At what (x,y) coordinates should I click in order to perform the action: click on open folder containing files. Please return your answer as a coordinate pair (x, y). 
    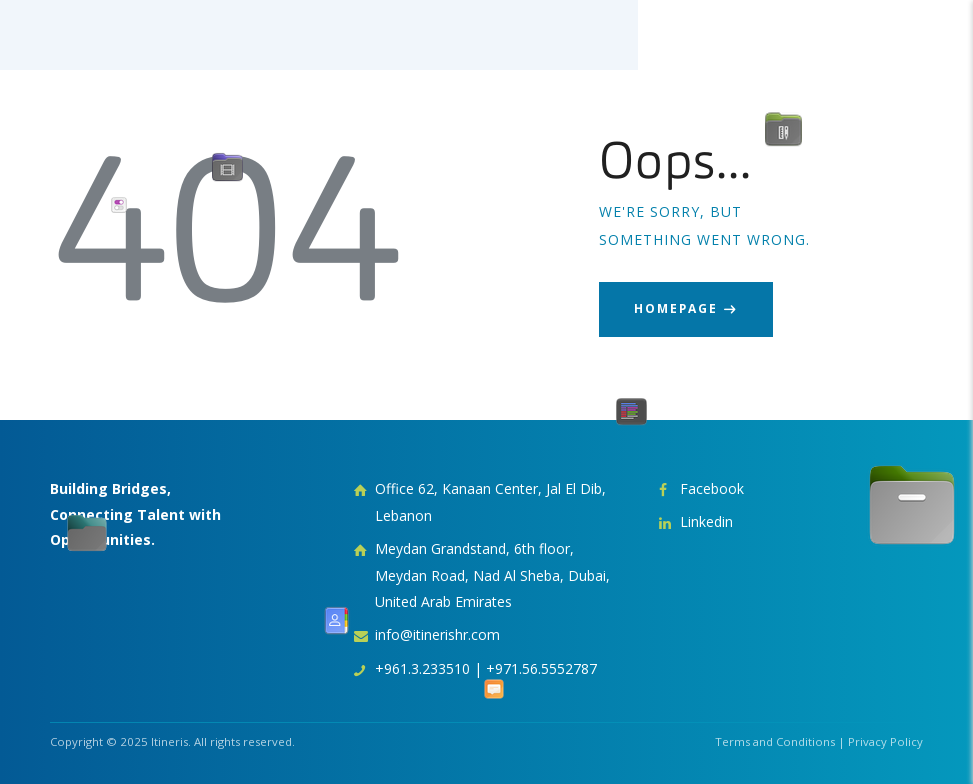
    Looking at the image, I should click on (87, 533).